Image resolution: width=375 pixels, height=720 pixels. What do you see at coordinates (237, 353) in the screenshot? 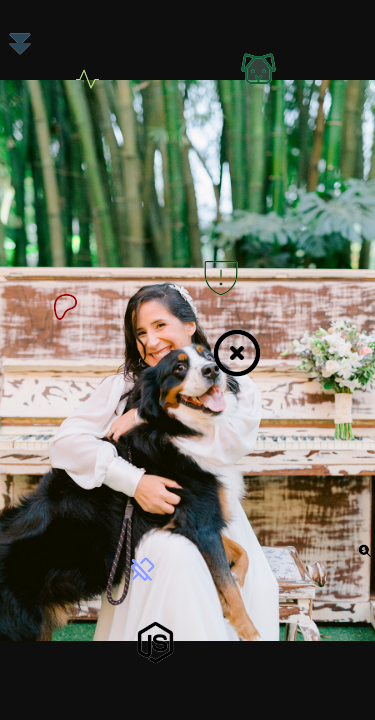
I see `close or dismiss a dialog` at bounding box center [237, 353].